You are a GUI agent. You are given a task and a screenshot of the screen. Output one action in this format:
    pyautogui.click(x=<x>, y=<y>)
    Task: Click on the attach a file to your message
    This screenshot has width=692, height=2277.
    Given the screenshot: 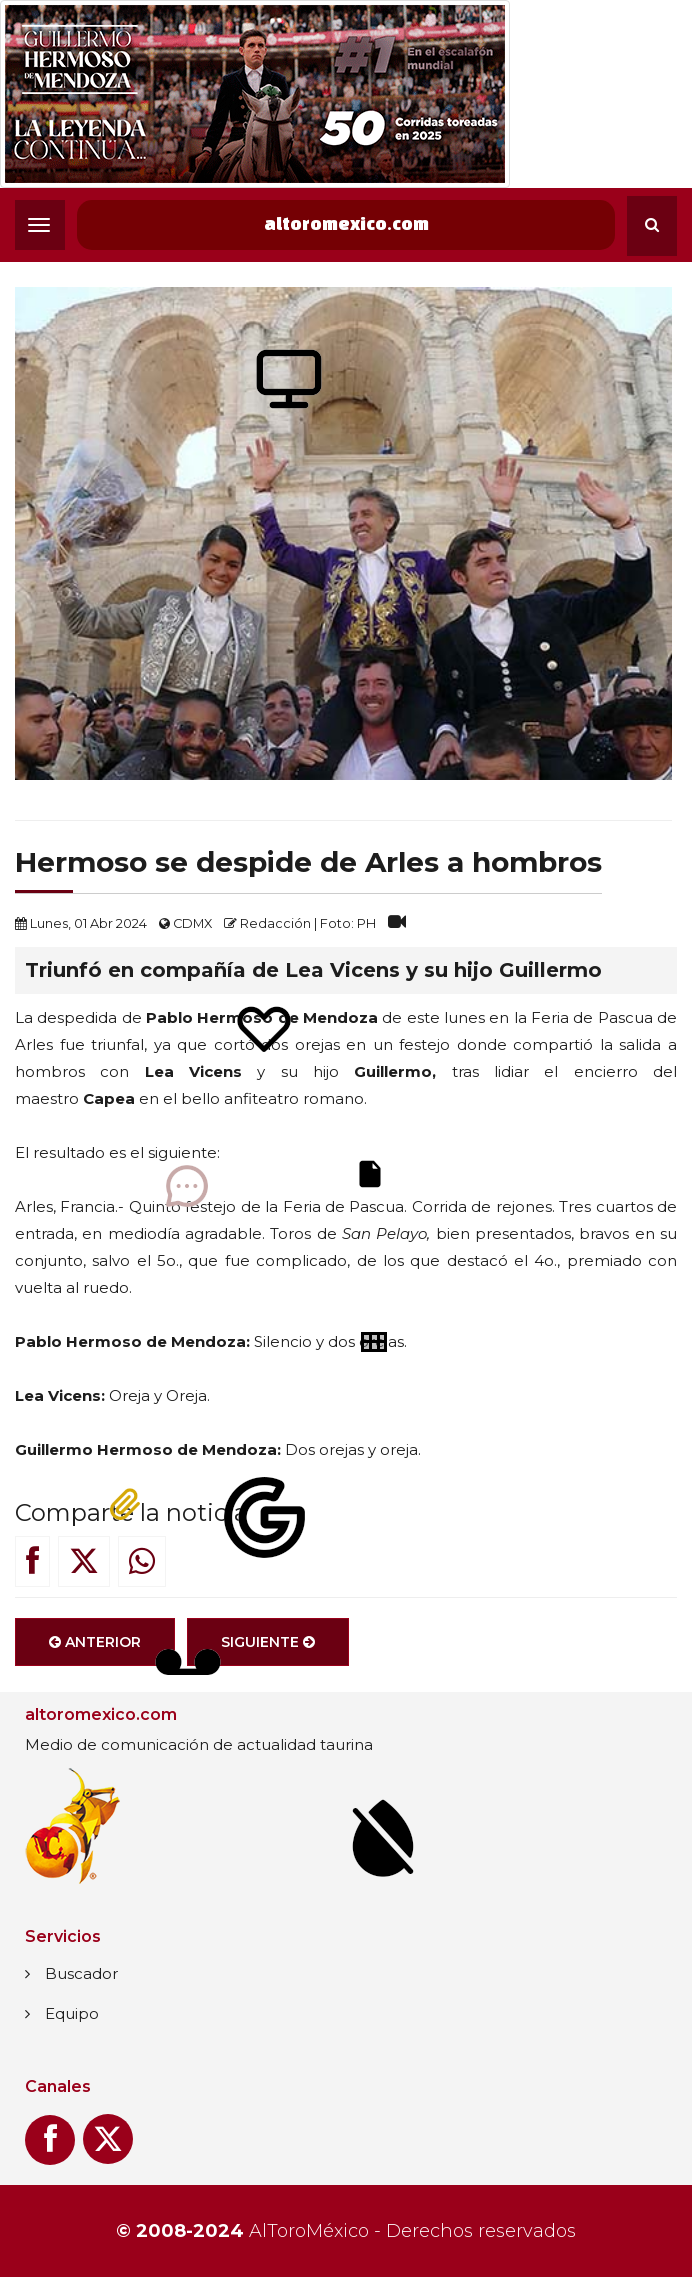 What is the action you would take?
    pyautogui.click(x=125, y=1505)
    